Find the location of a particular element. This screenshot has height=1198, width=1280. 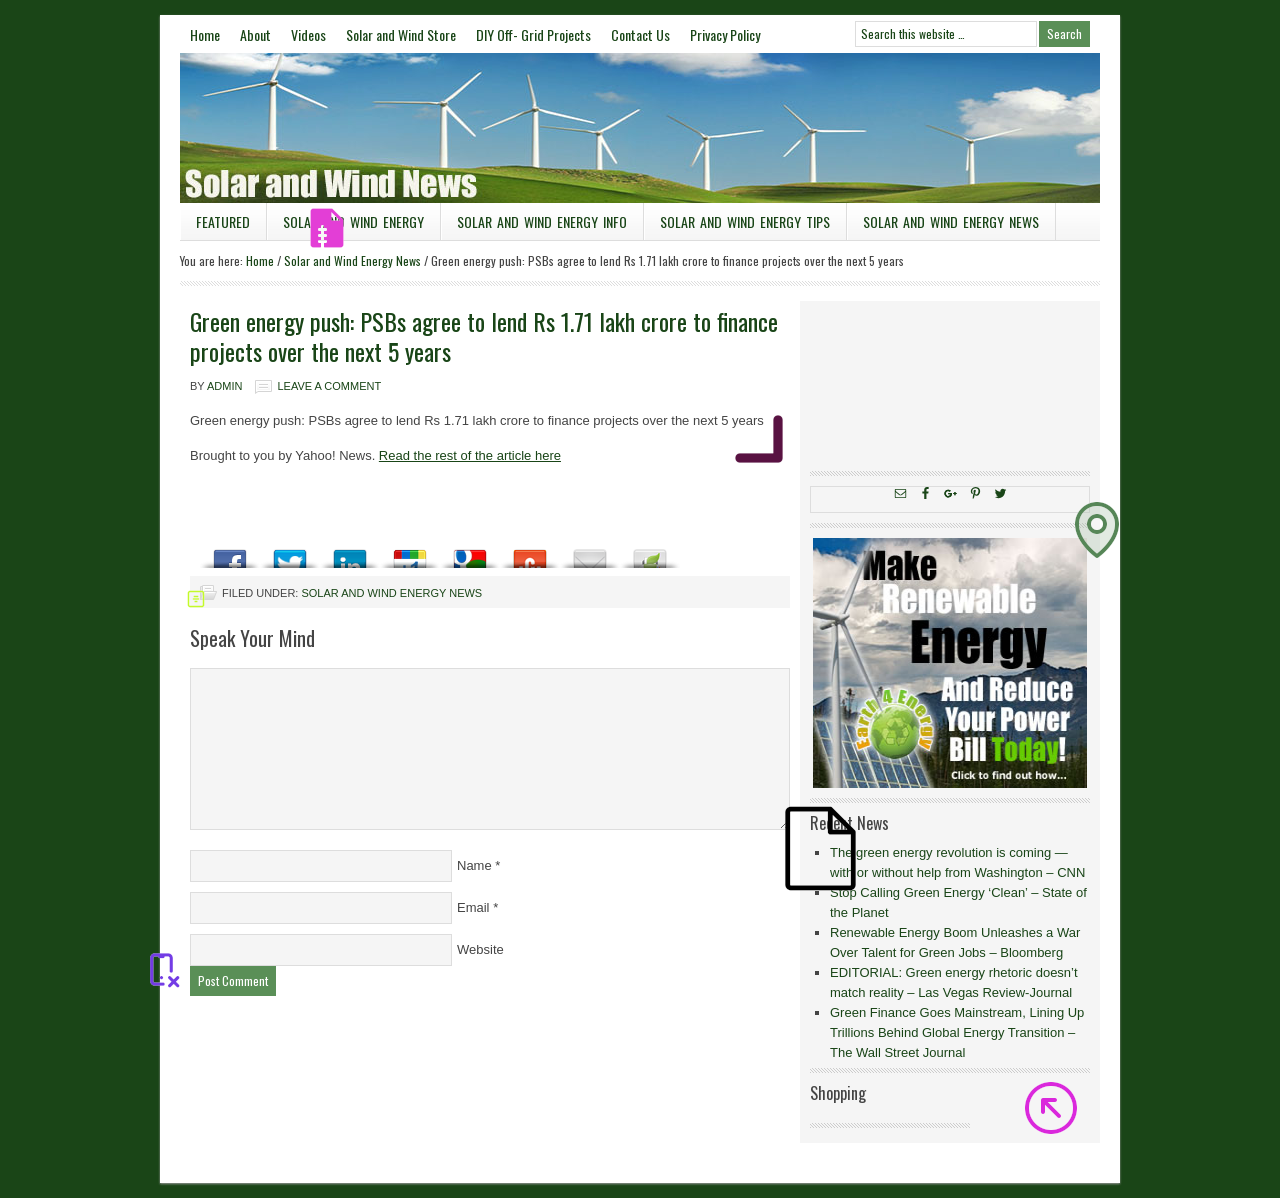

navigate to the bottom-right section is located at coordinates (759, 439).